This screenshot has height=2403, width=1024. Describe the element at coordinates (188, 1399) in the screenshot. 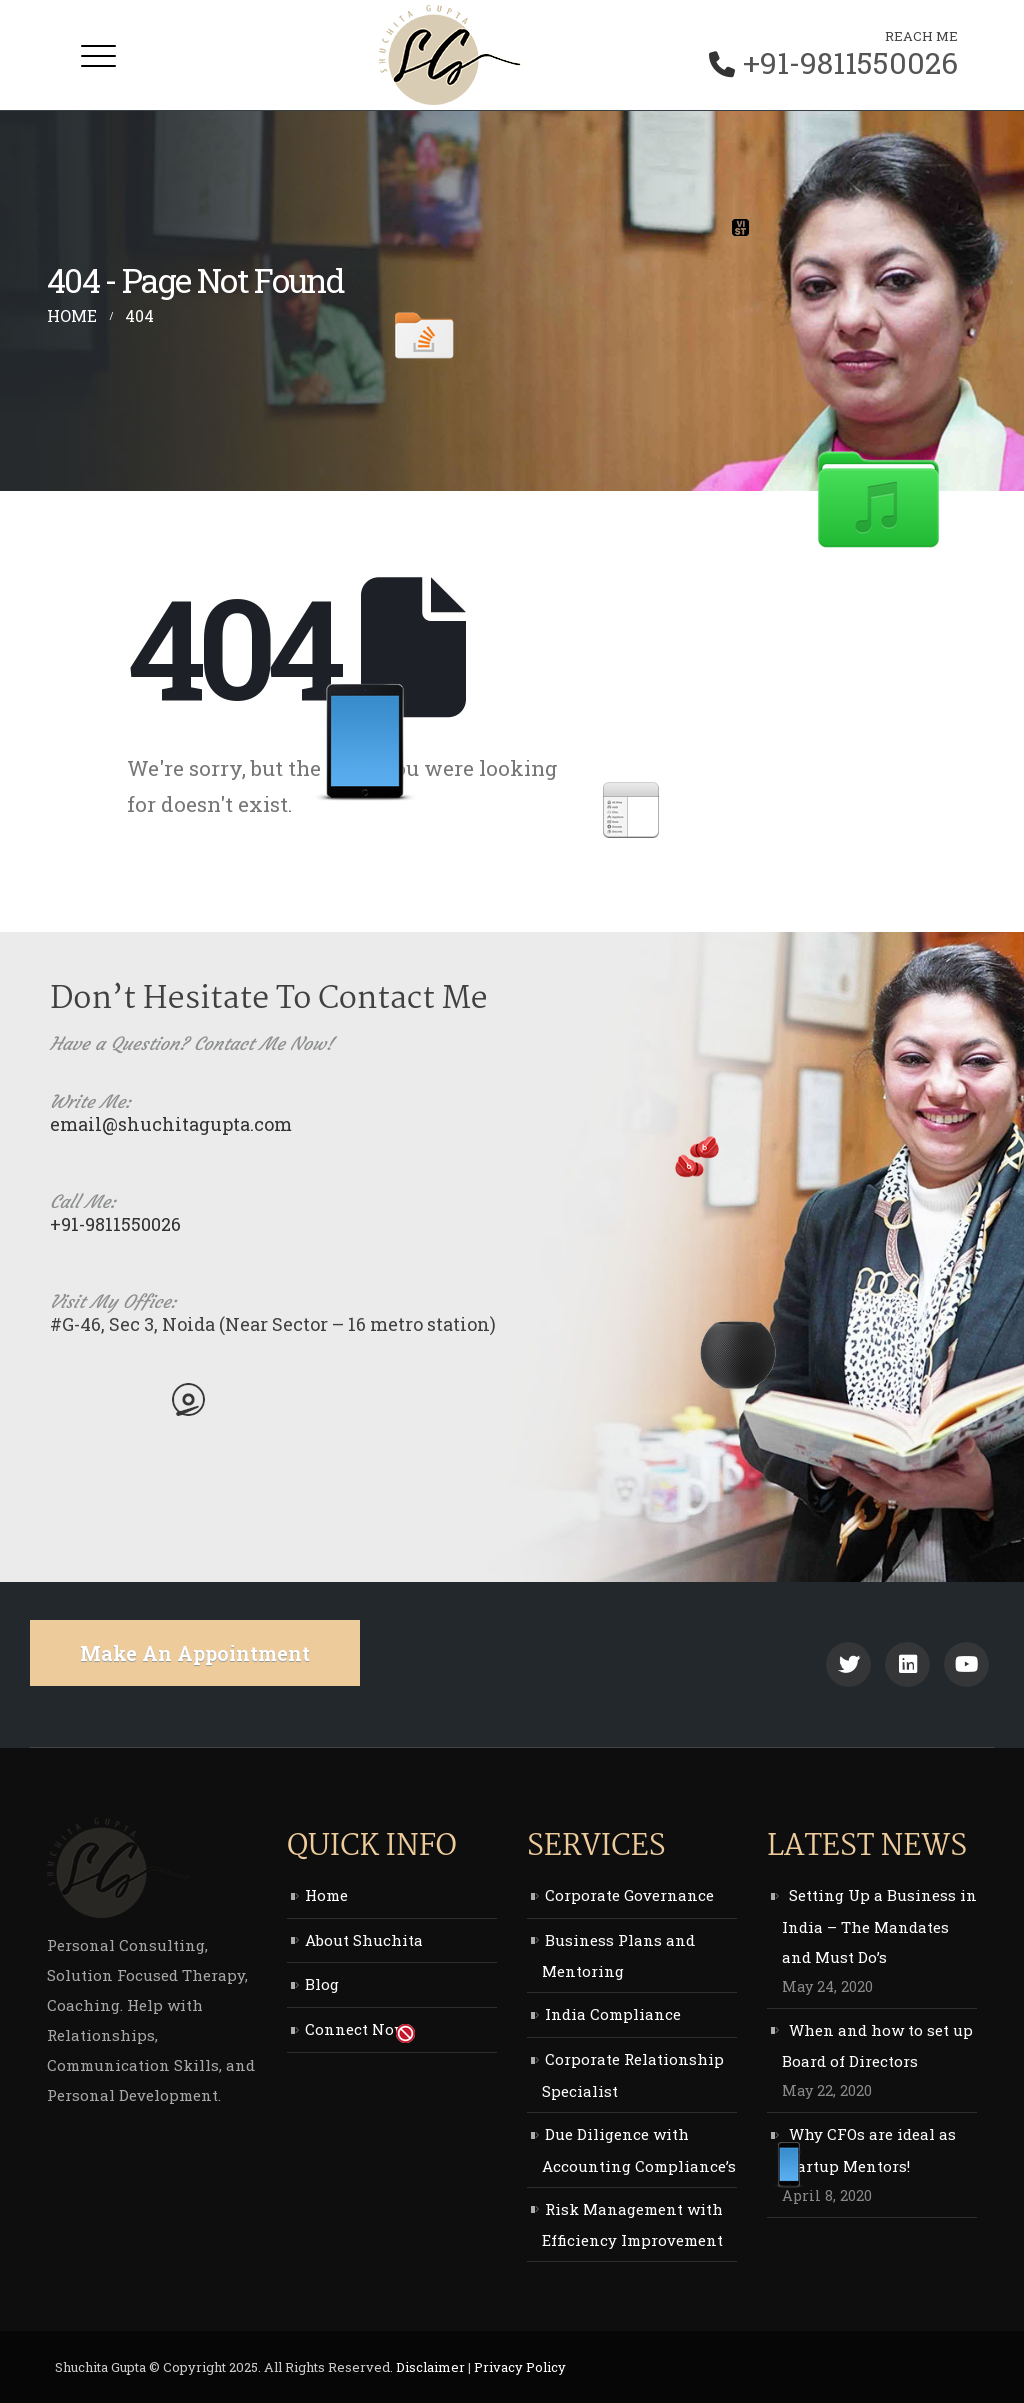

I see `open disk utility to manage storage devices` at that location.